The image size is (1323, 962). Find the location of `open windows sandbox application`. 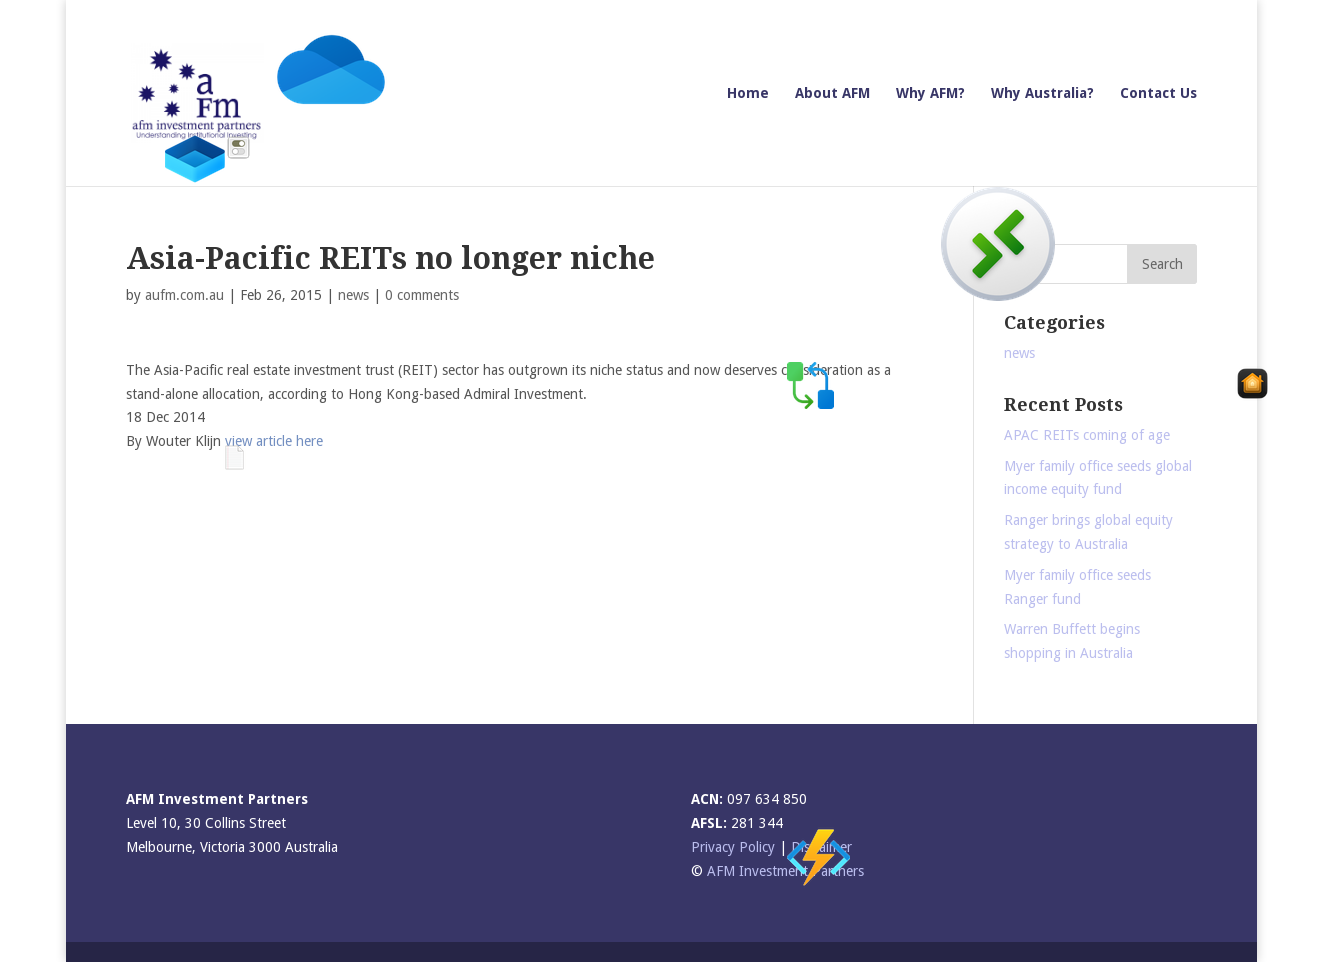

open windows sandbox application is located at coordinates (195, 159).